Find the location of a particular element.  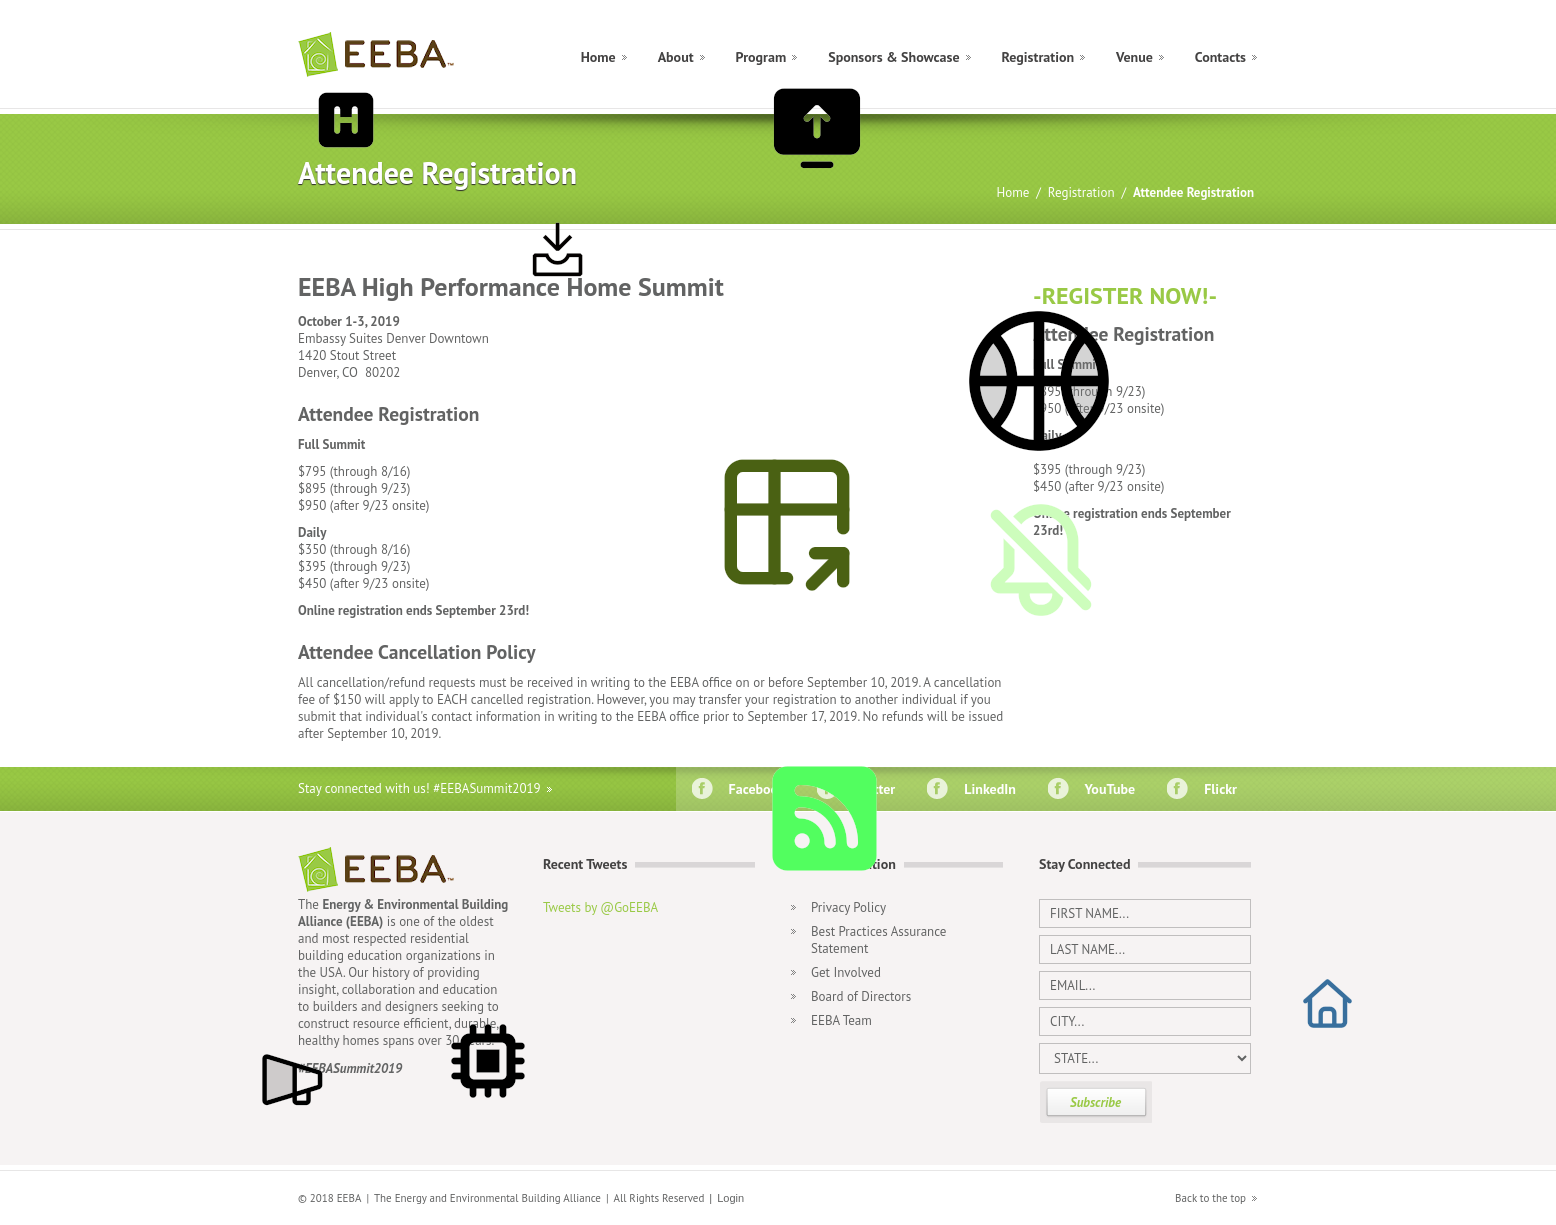

make an announcement or broadcast is located at coordinates (290, 1082).